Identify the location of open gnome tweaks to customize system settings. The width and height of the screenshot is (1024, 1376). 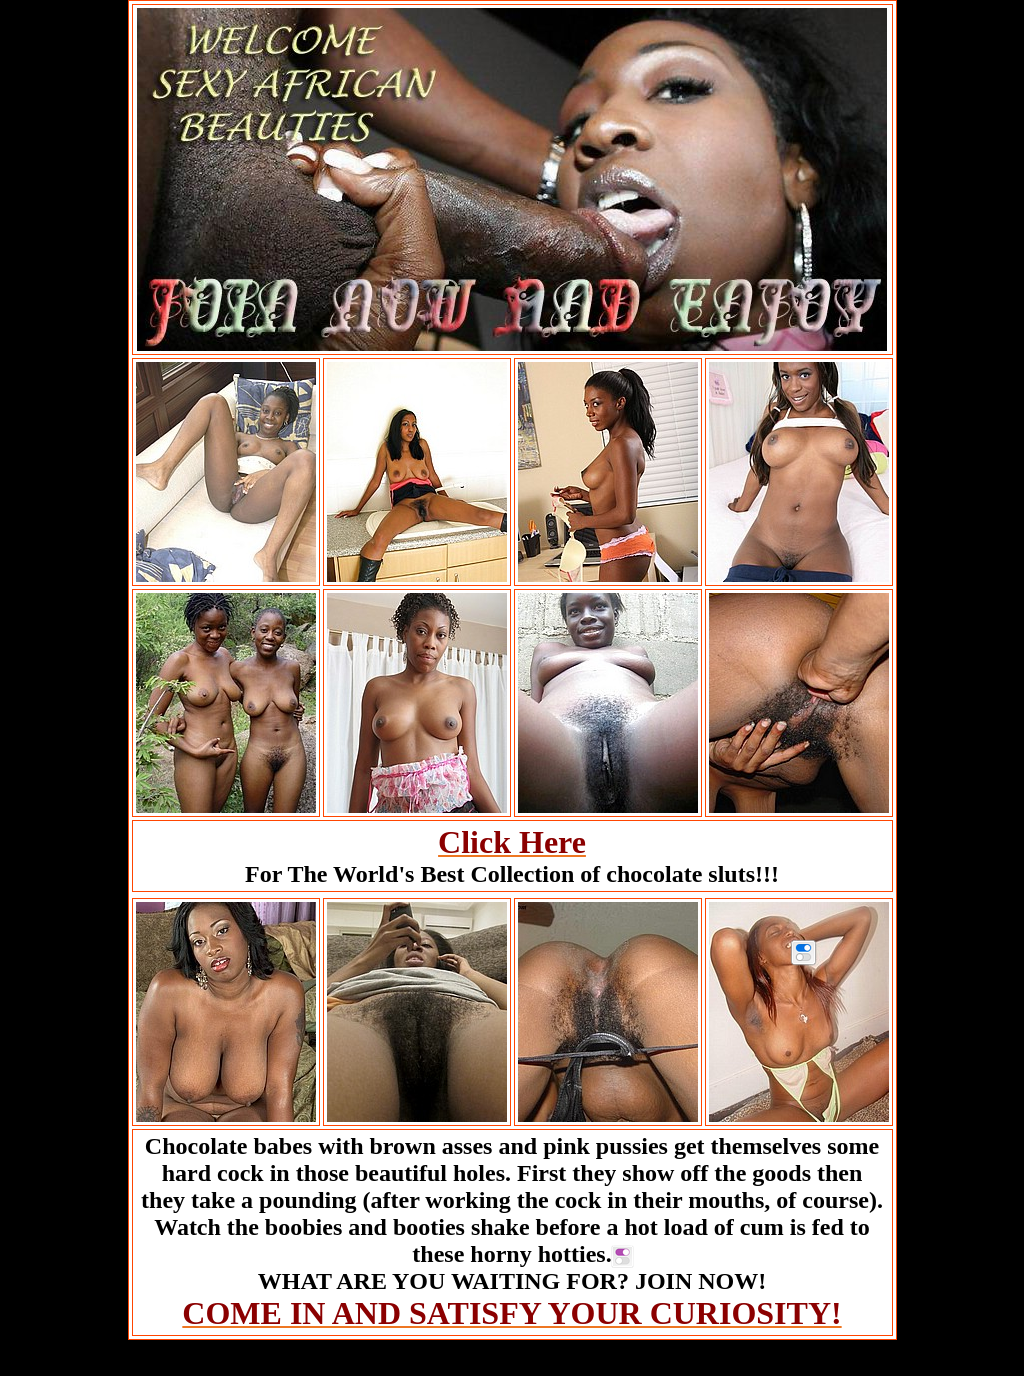
(803, 952).